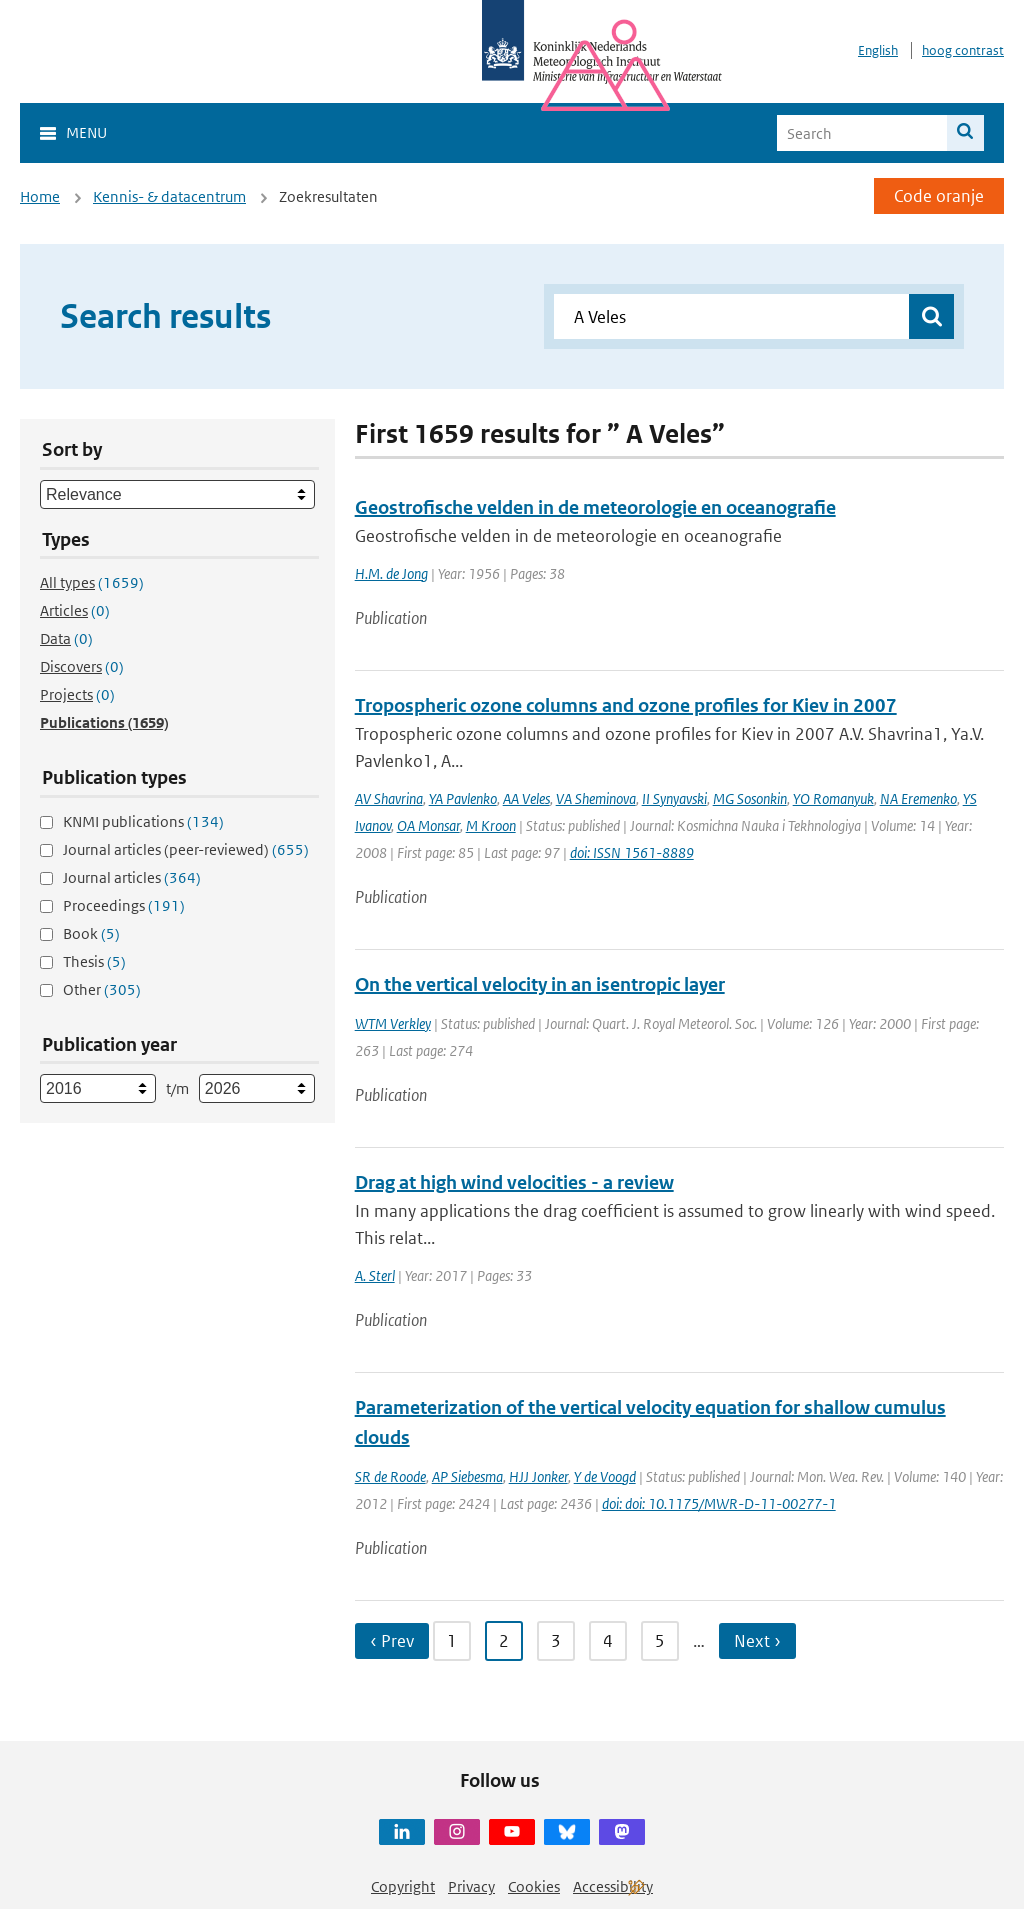 Image resolution: width=1024 pixels, height=1909 pixels. I want to click on access cricket sports content or scores, so click(635, 1887).